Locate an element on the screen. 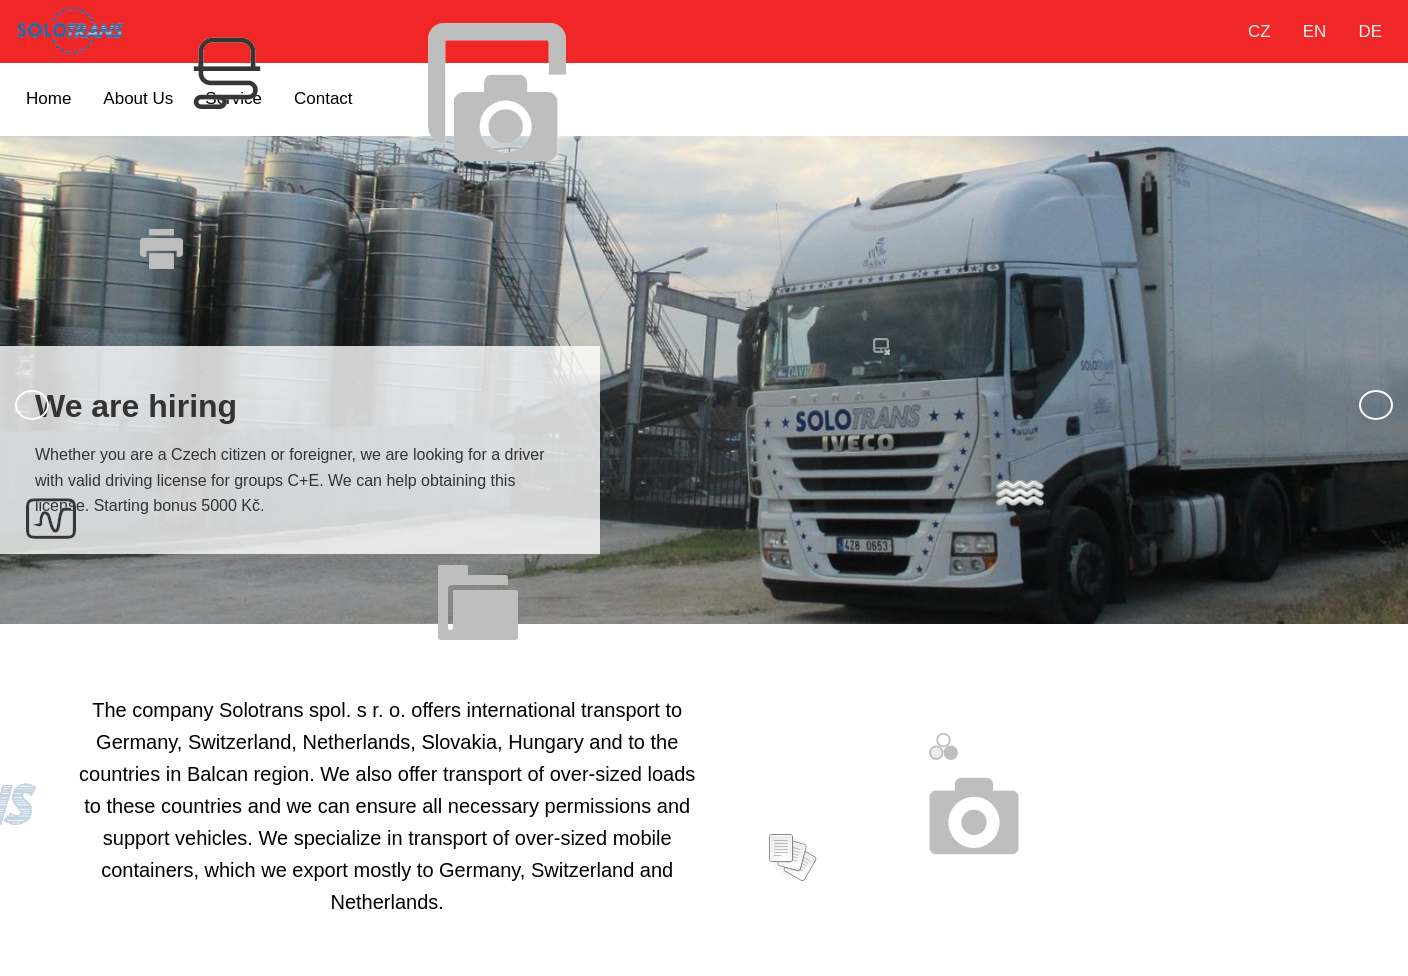 The image size is (1408, 976). view battery usage statistics is located at coordinates (51, 517).